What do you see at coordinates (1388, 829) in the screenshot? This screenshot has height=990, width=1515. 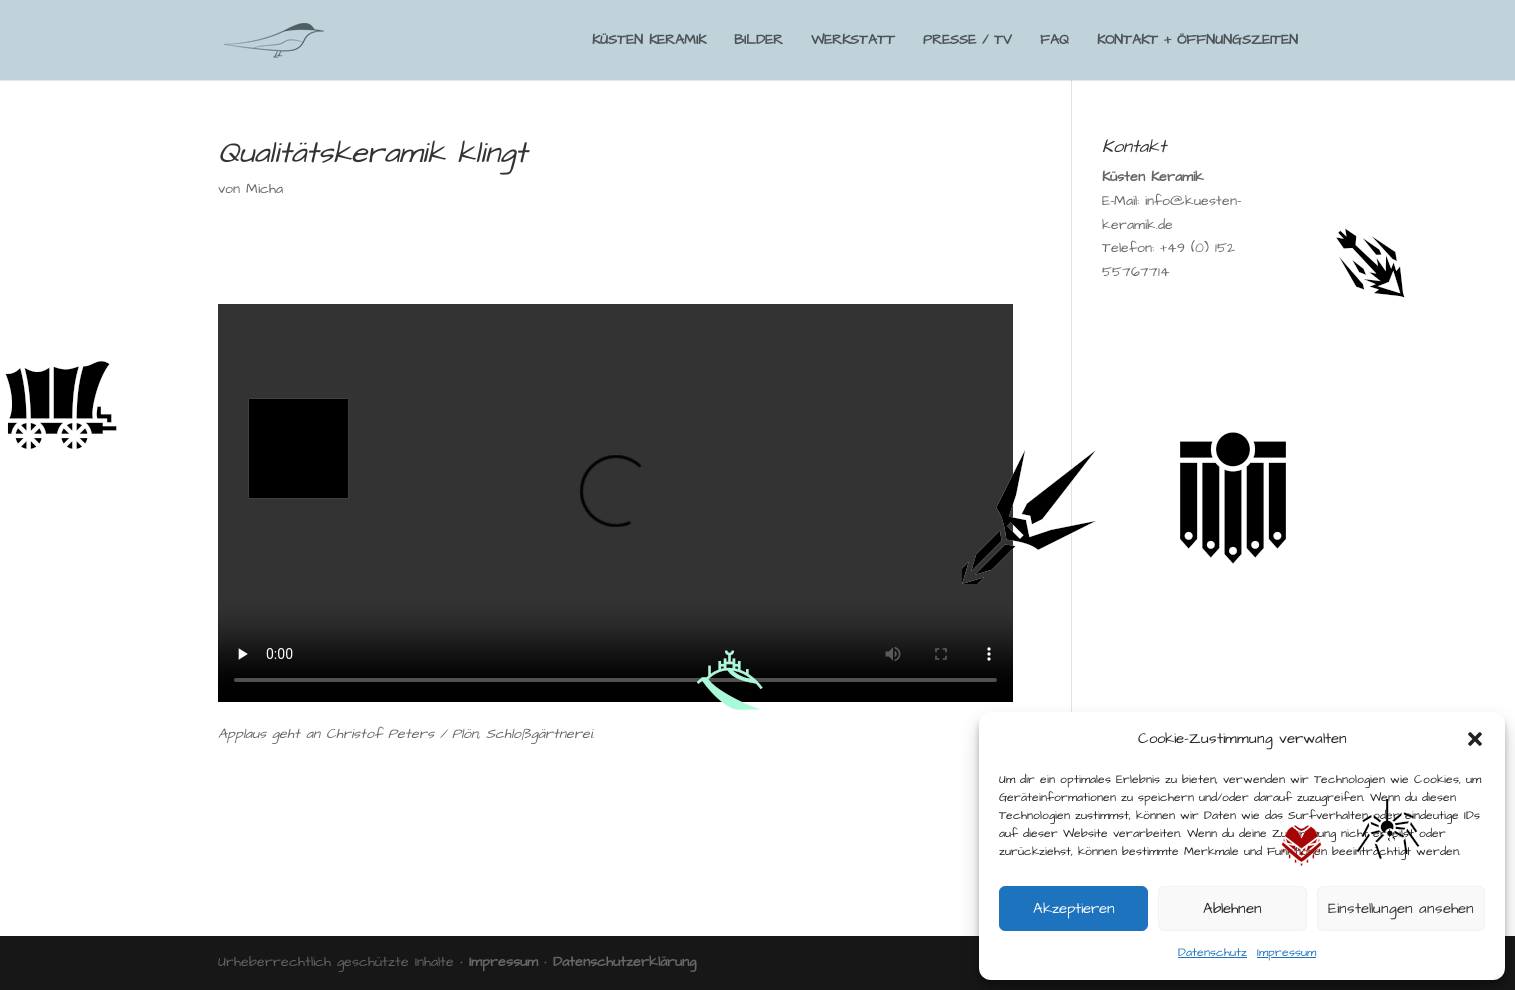 I see `indicates spider enemy or creature in game` at bounding box center [1388, 829].